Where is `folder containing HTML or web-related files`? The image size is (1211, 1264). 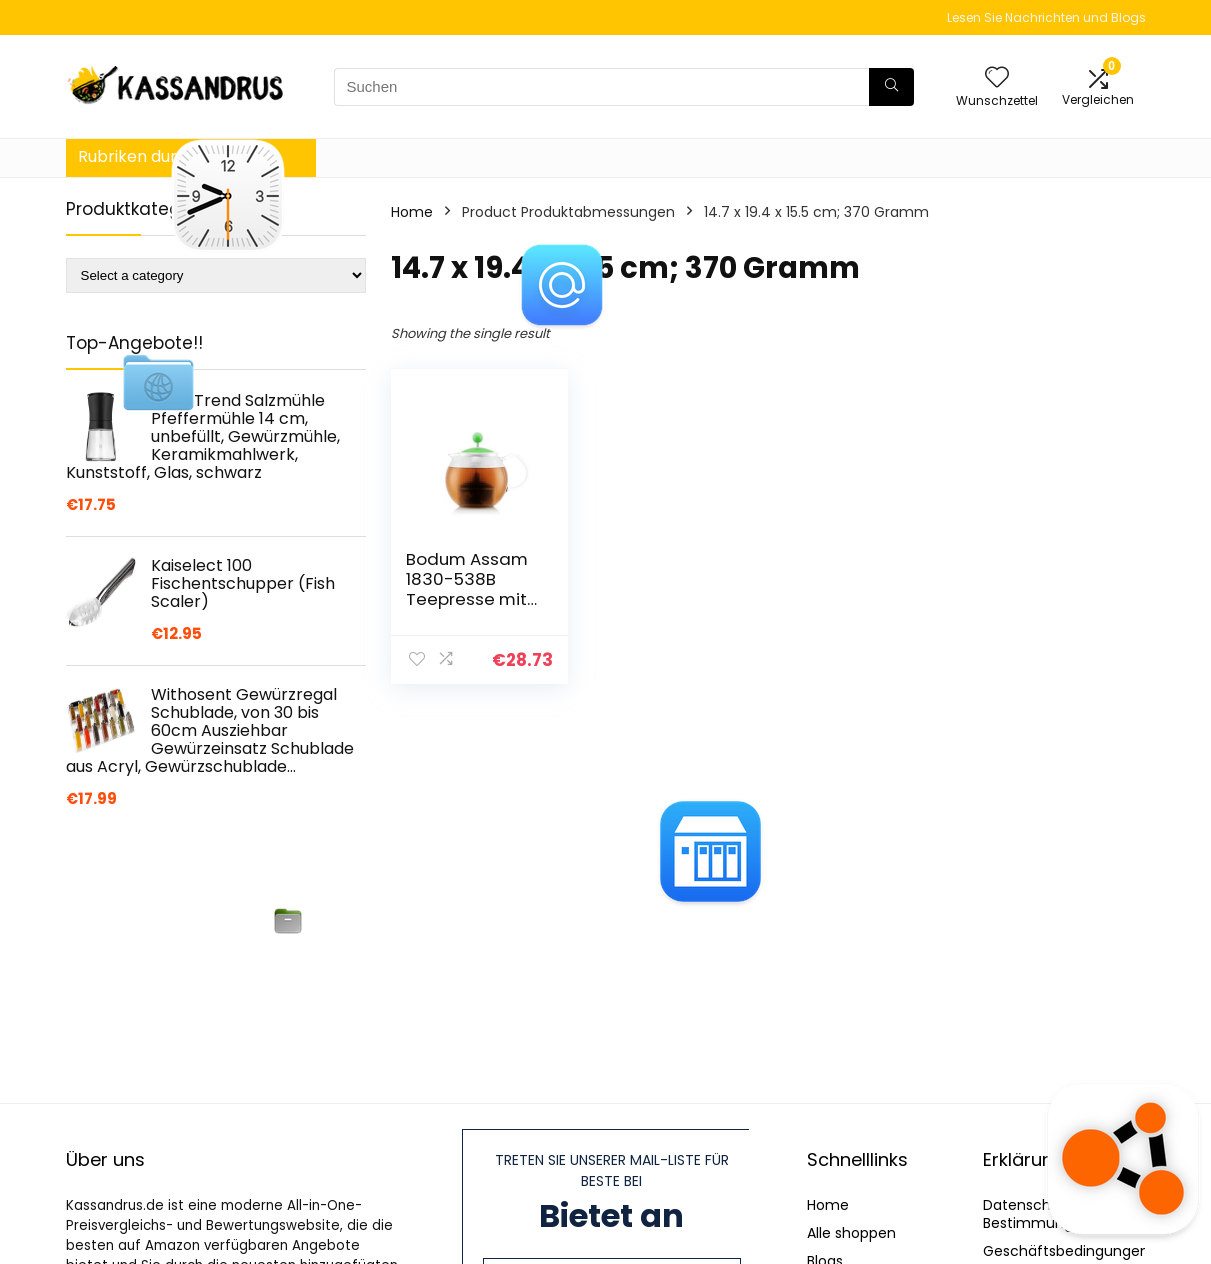
folder containing HTML or web-related files is located at coordinates (158, 382).